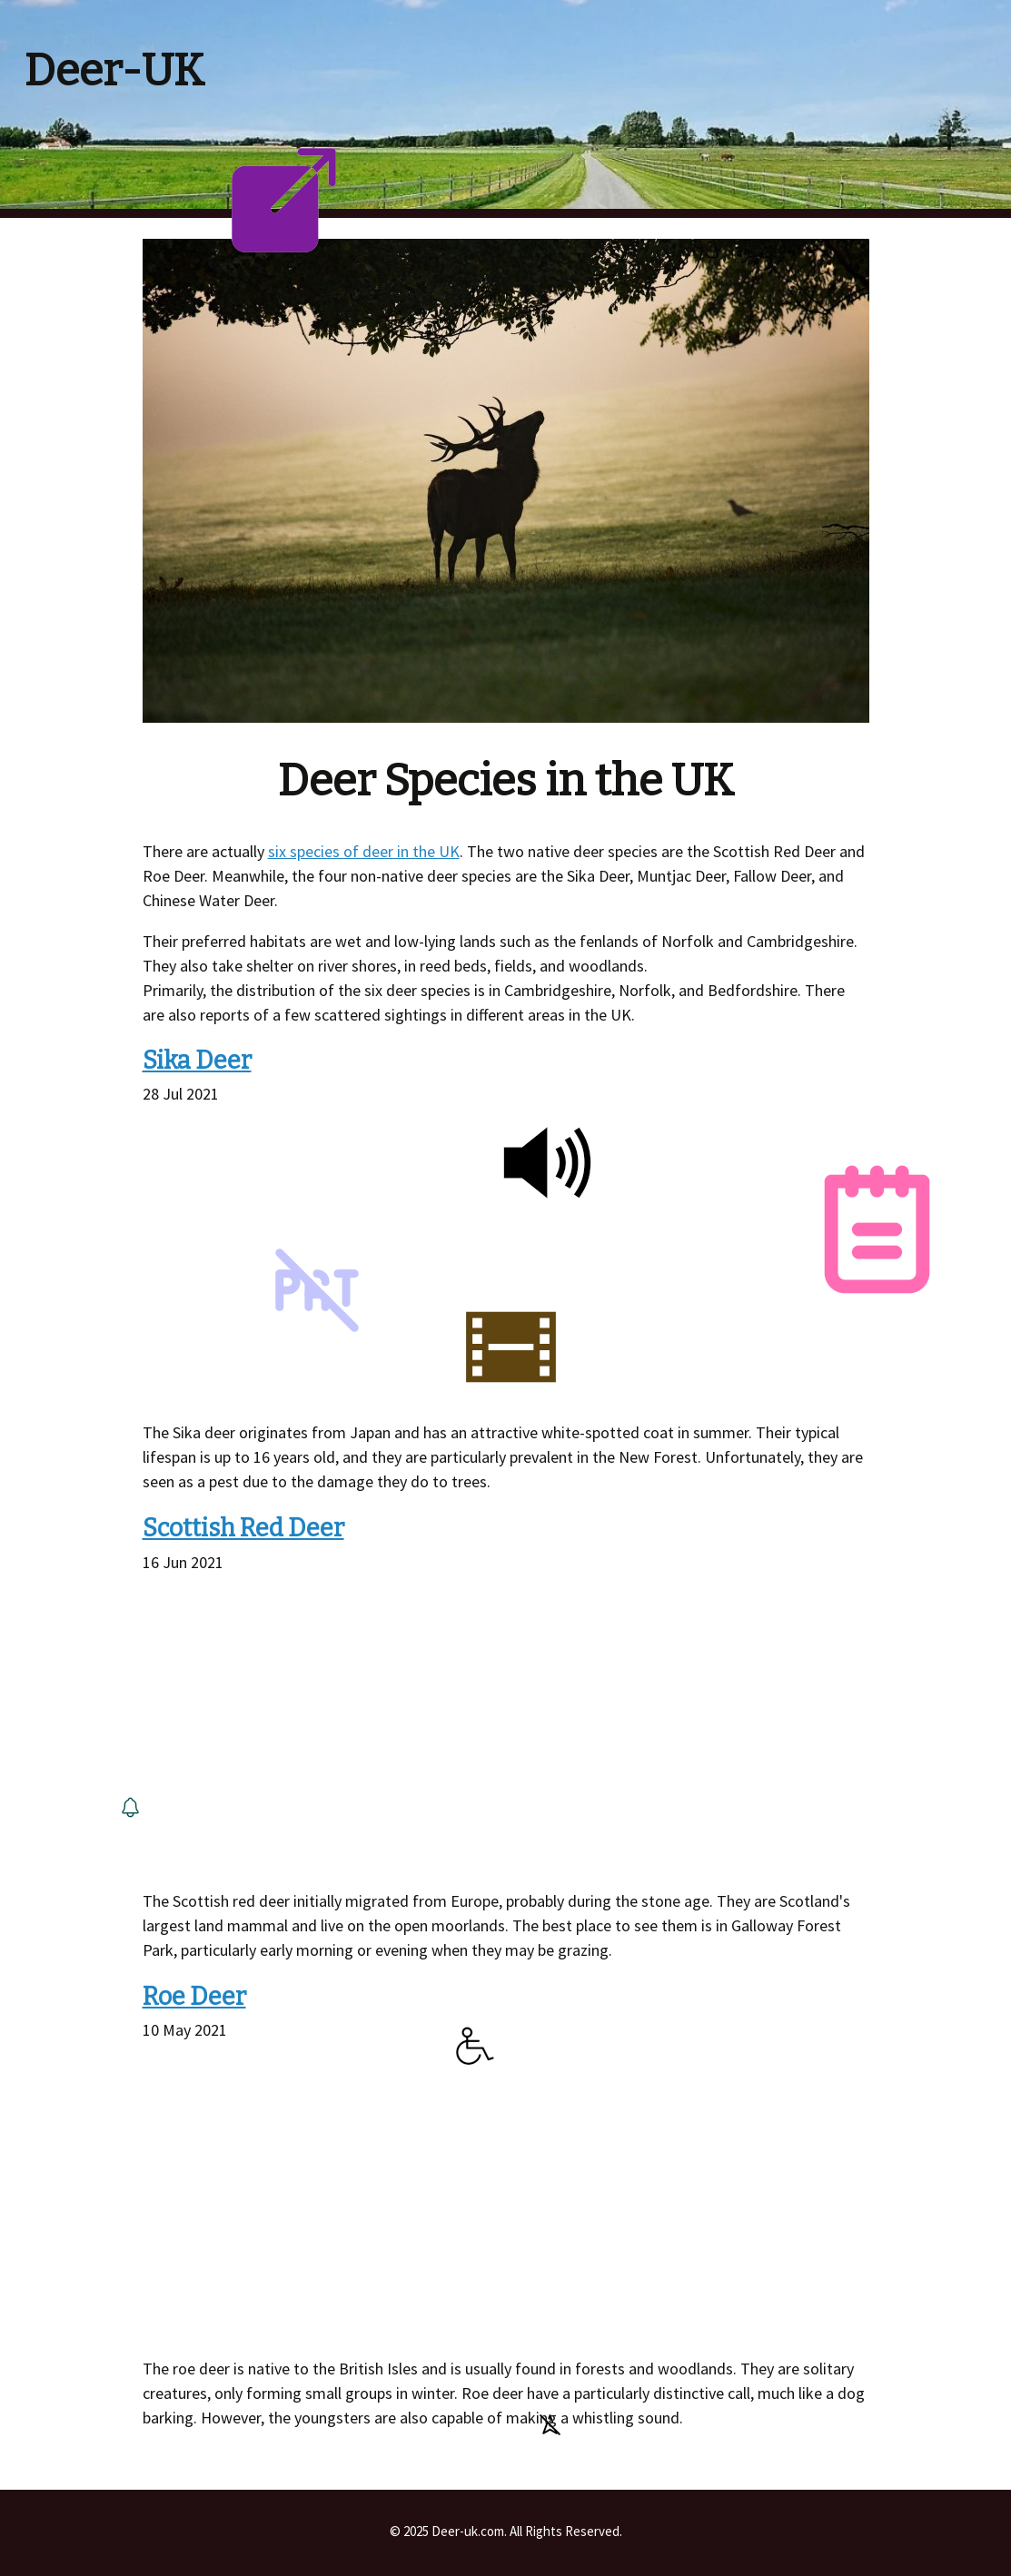  What do you see at coordinates (471, 2047) in the screenshot?
I see `indicates wheelchair accessible facilities` at bounding box center [471, 2047].